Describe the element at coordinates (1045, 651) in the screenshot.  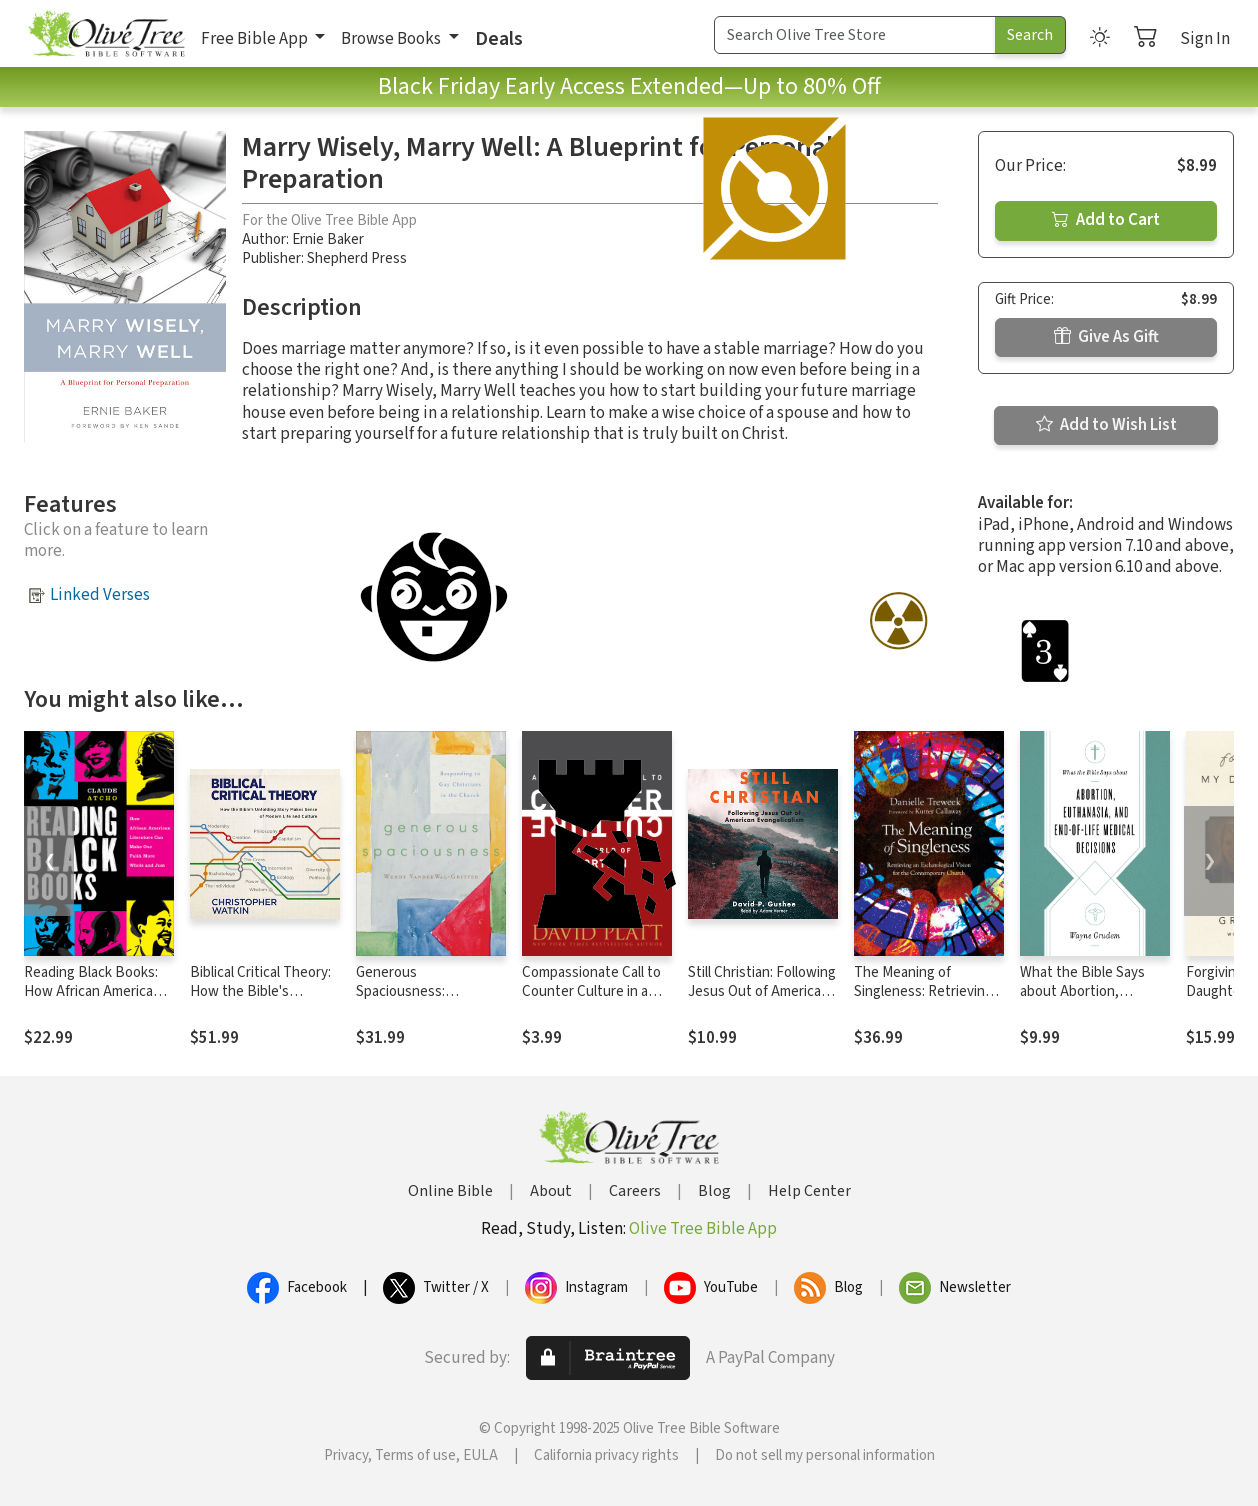
I see `select the three of spades card` at that location.